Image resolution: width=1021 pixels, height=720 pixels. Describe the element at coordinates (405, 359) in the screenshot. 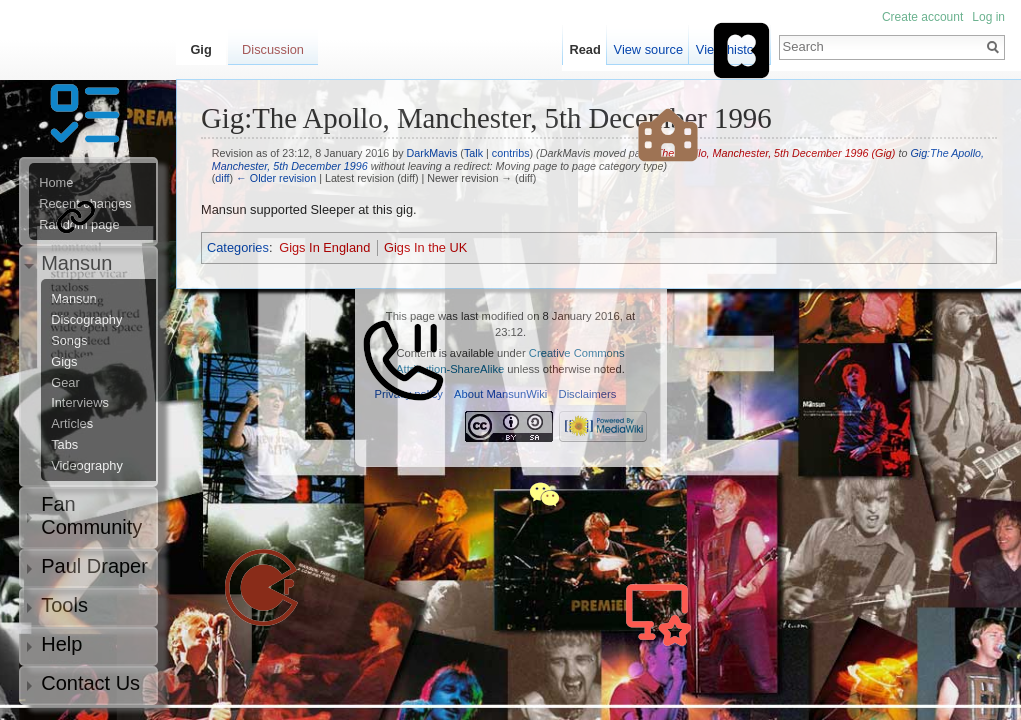

I see `put current call on hold` at that location.